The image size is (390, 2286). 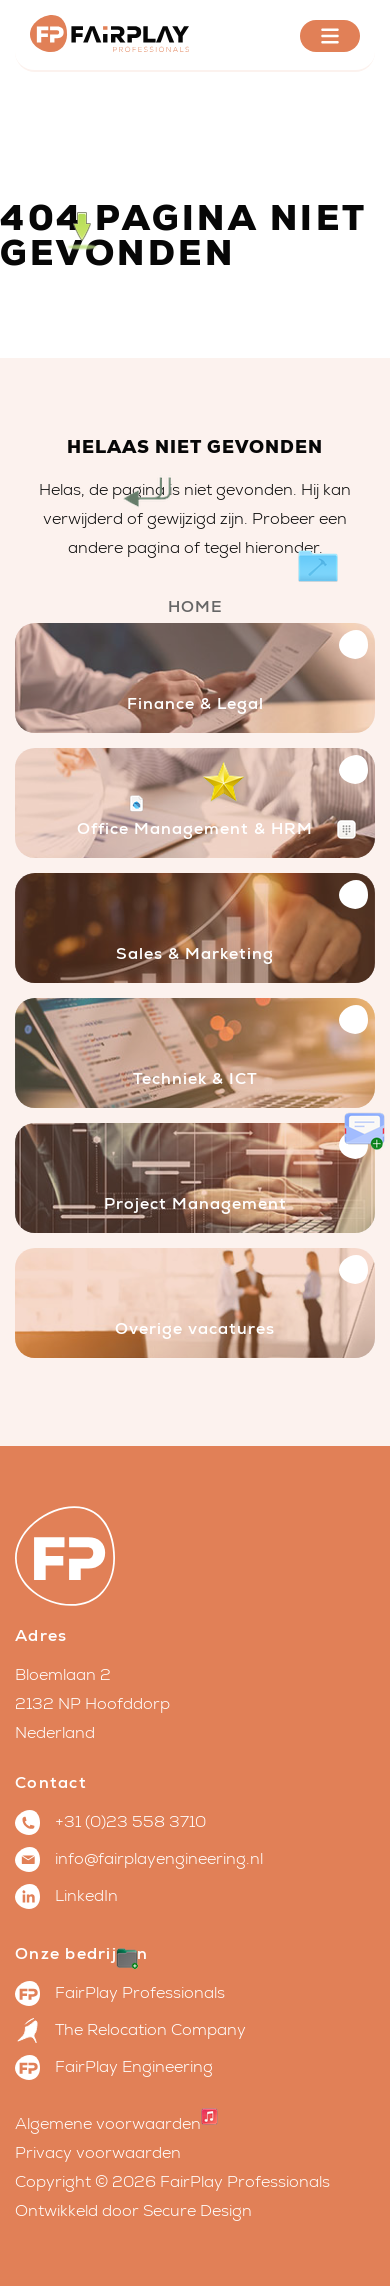 What do you see at coordinates (209, 2116) in the screenshot?
I see `open the gnome music app` at bounding box center [209, 2116].